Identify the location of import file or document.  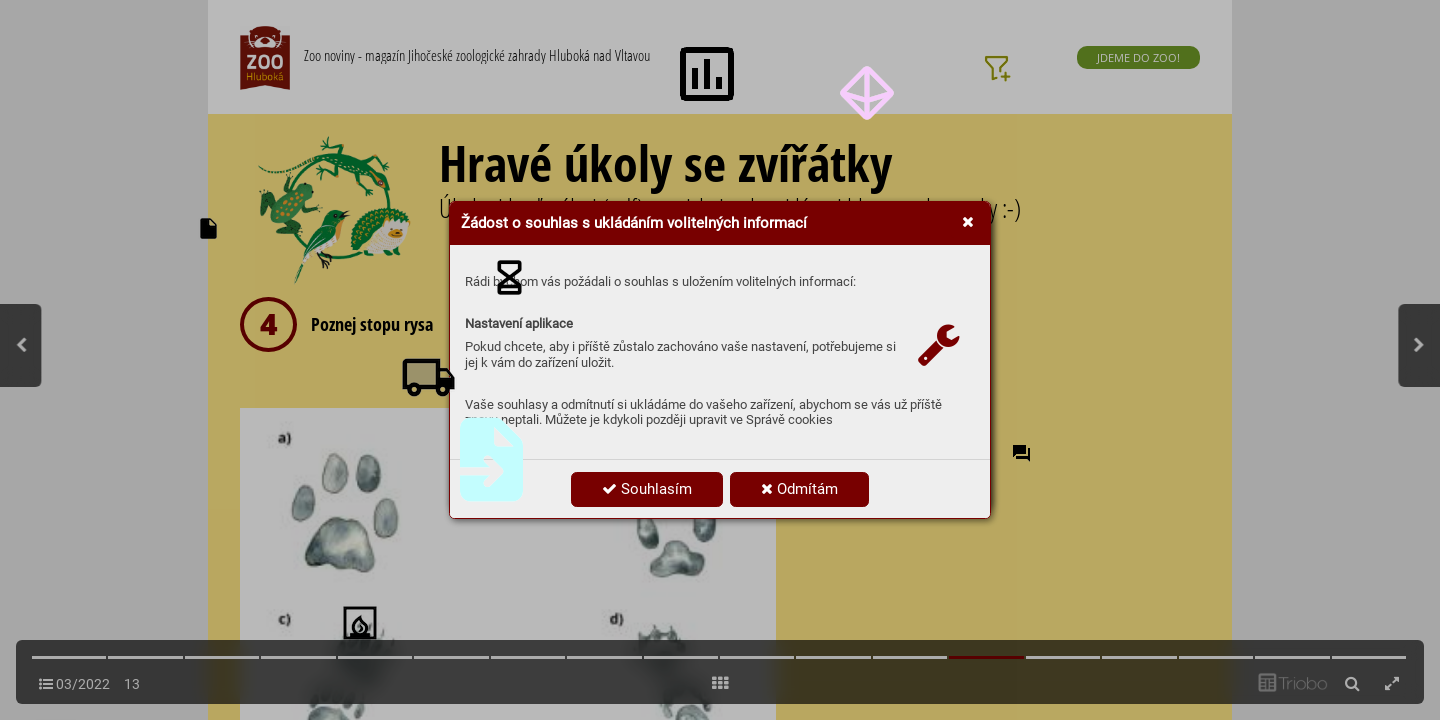
(491, 459).